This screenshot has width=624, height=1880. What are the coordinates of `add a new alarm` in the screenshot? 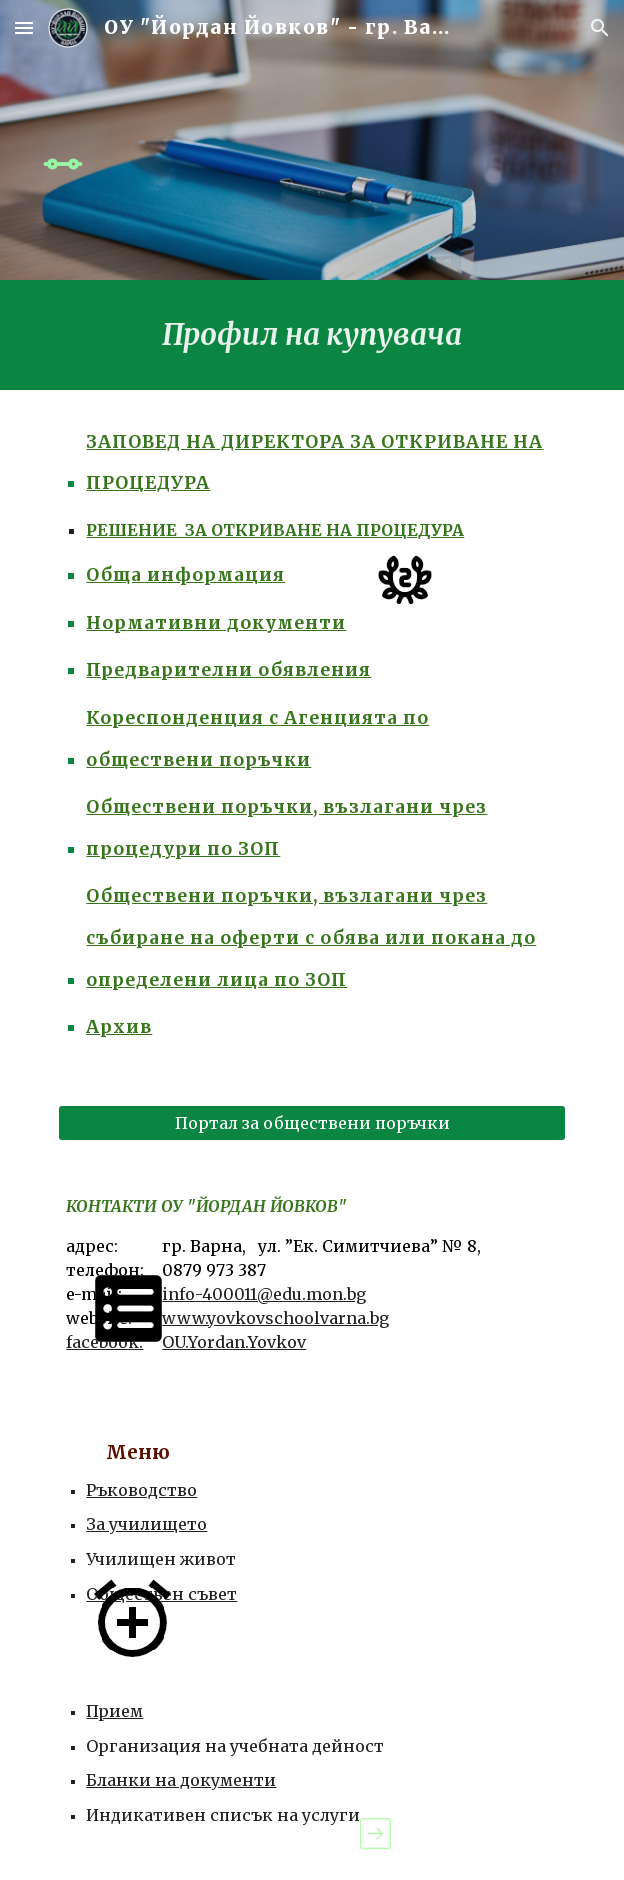 It's located at (132, 1618).